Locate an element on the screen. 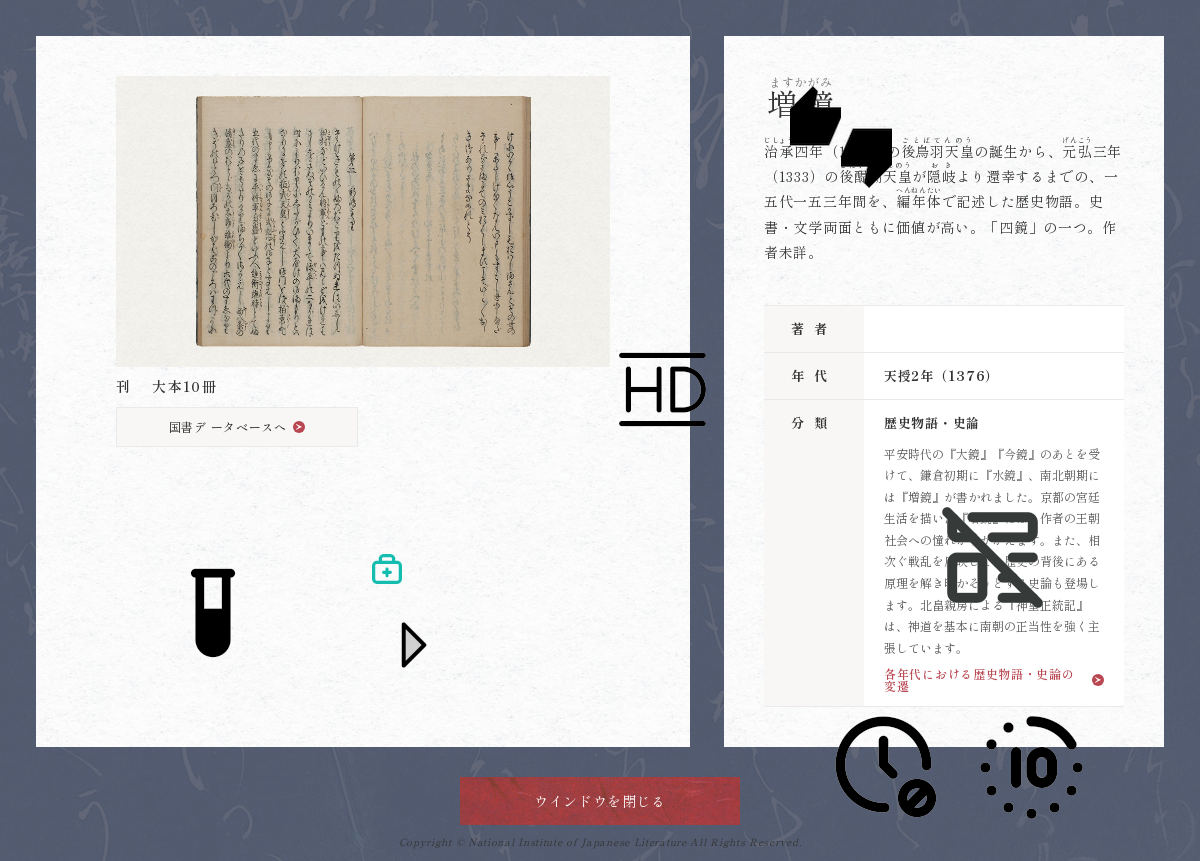 This screenshot has width=1200, height=861. set a 10-second timer or countdown is located at coordinates (1031, 767).